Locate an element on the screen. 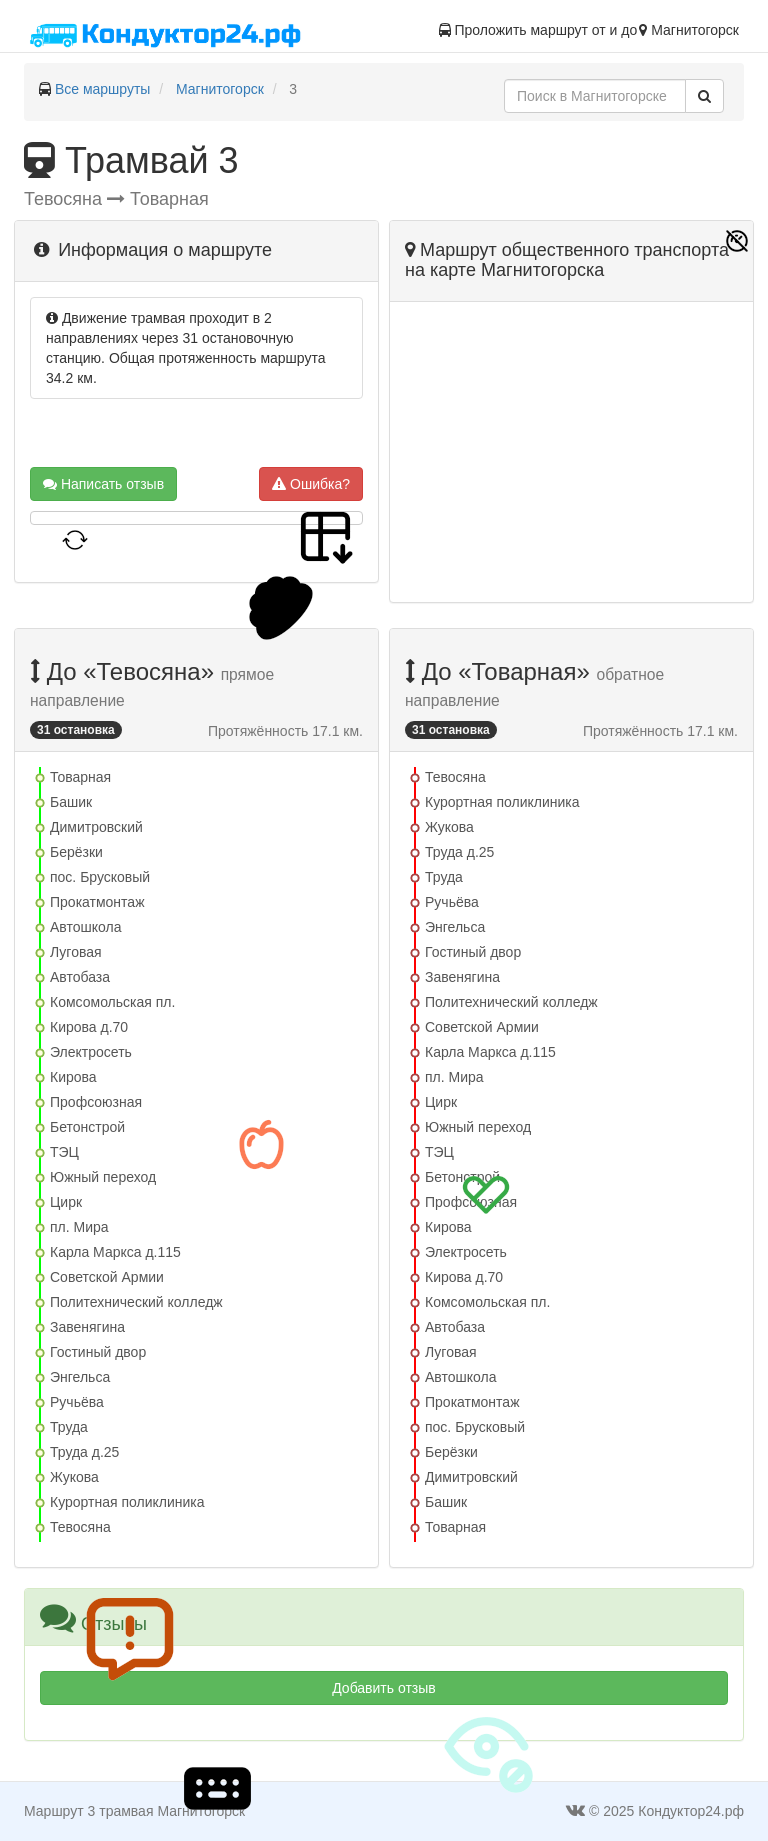  performance monitoring disabled is located at coordinates (737, 241).